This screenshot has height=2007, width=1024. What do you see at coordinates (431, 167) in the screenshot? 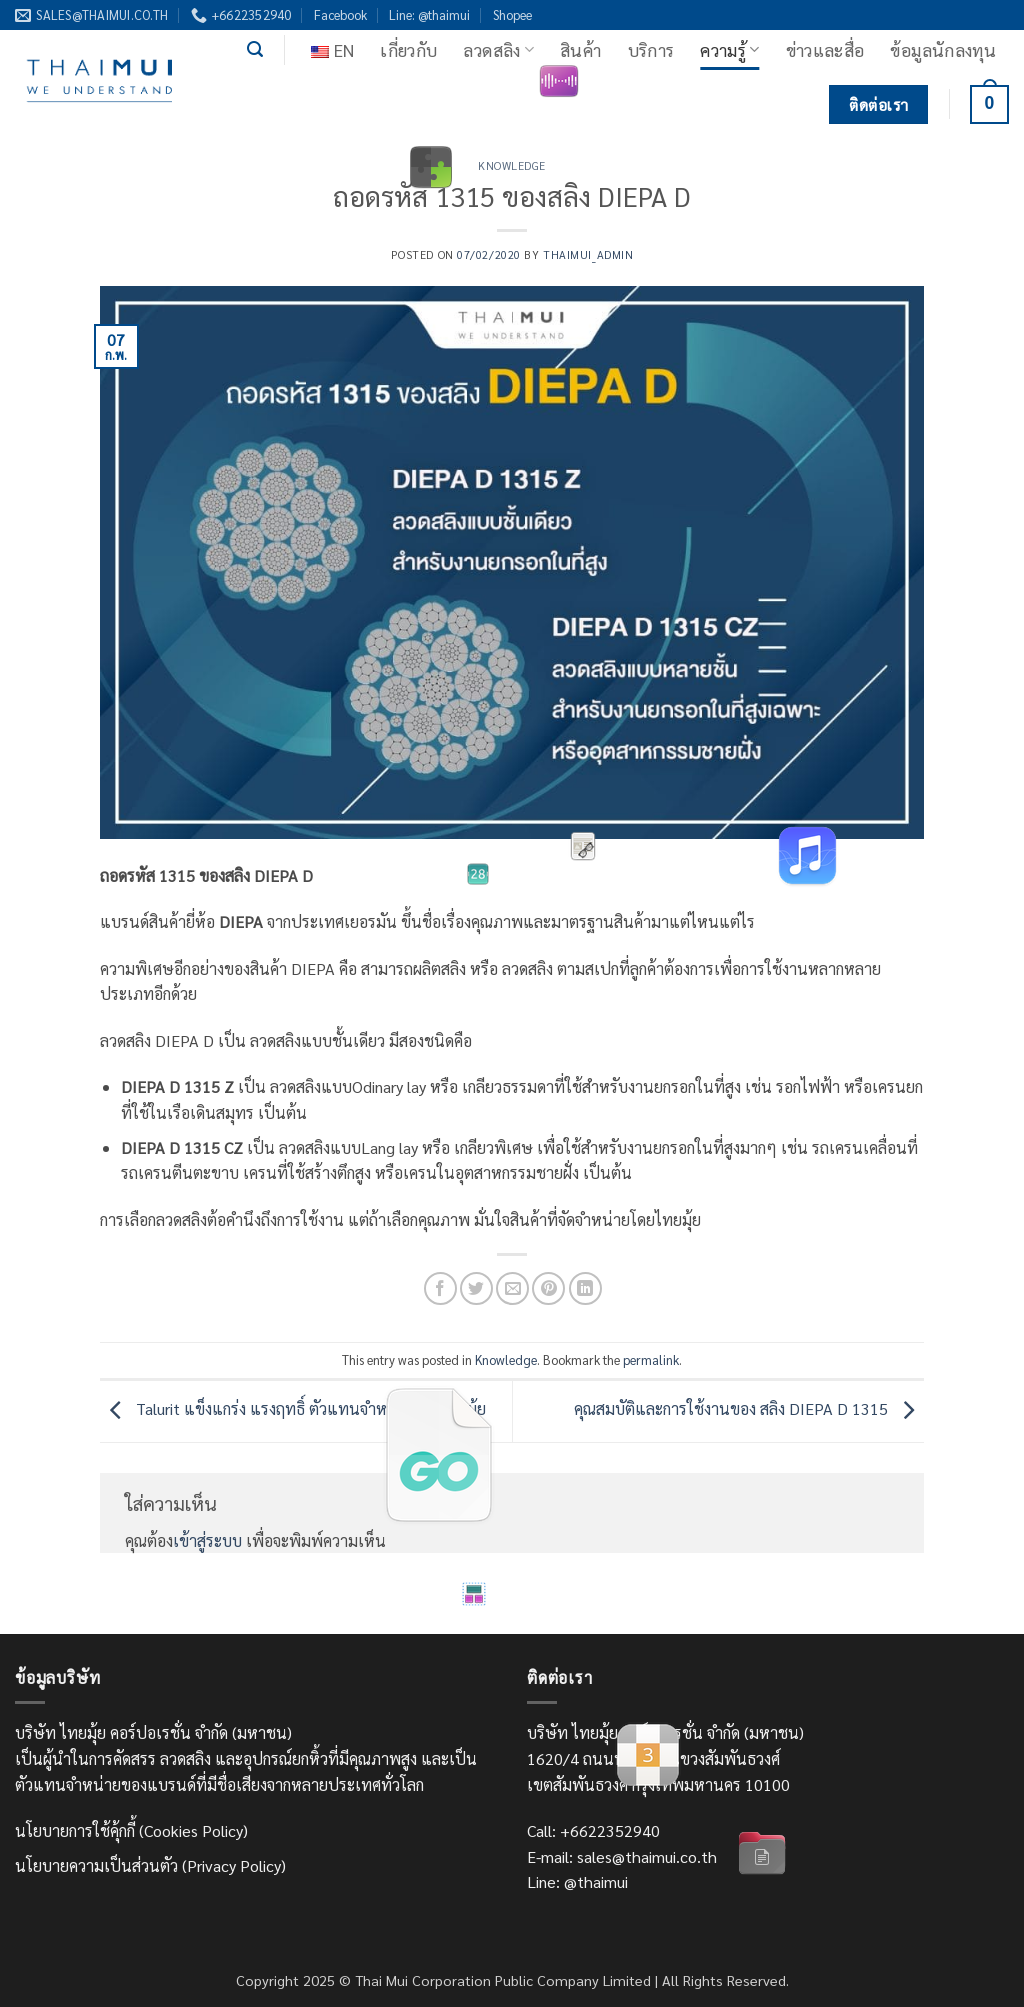
I see `open gnome extensions manager` at bounding box center [431, 167].